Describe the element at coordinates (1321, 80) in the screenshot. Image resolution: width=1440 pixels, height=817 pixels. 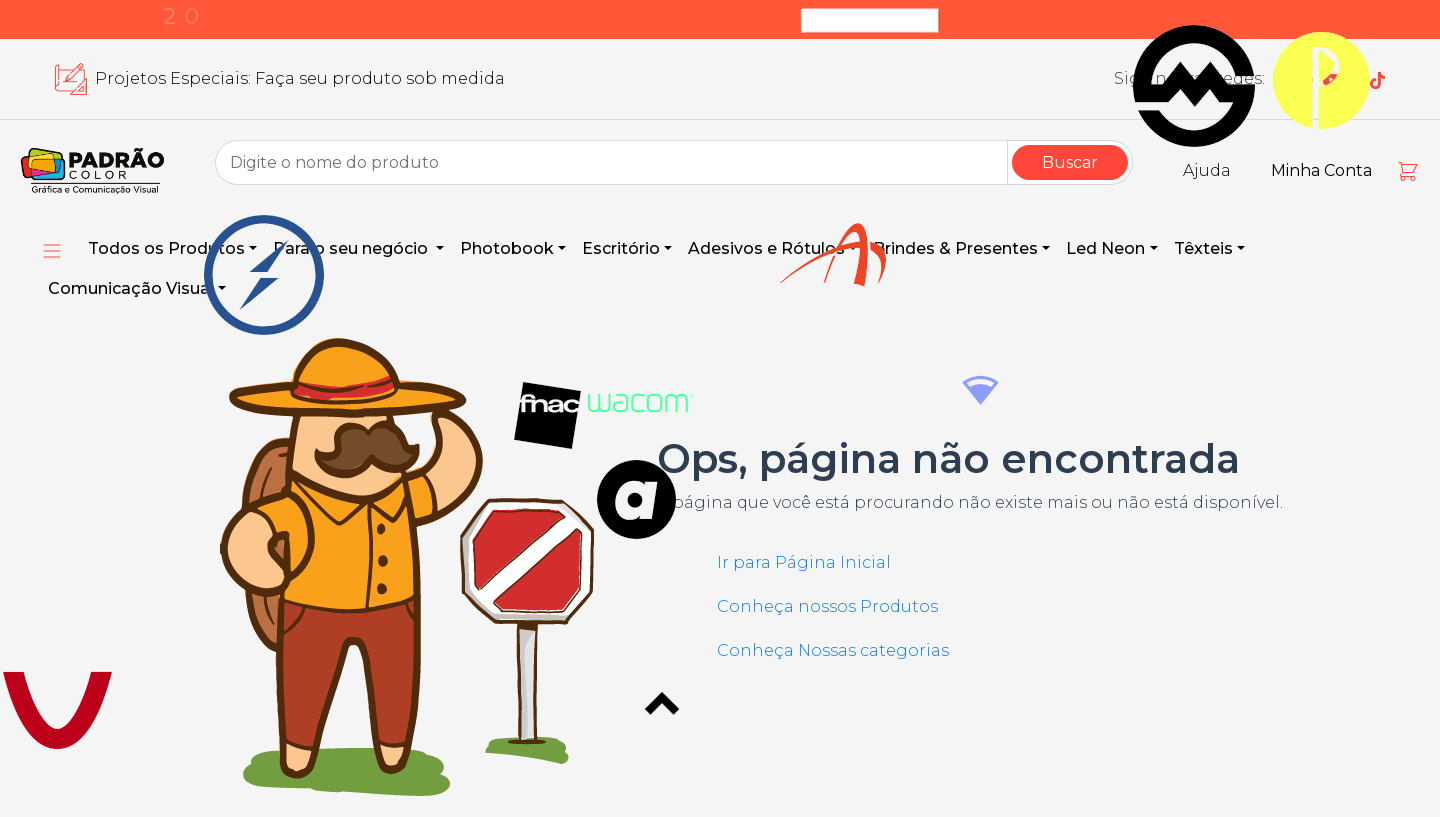
I see `PurgeCSS logo - a CSS optimization tool` at that location.